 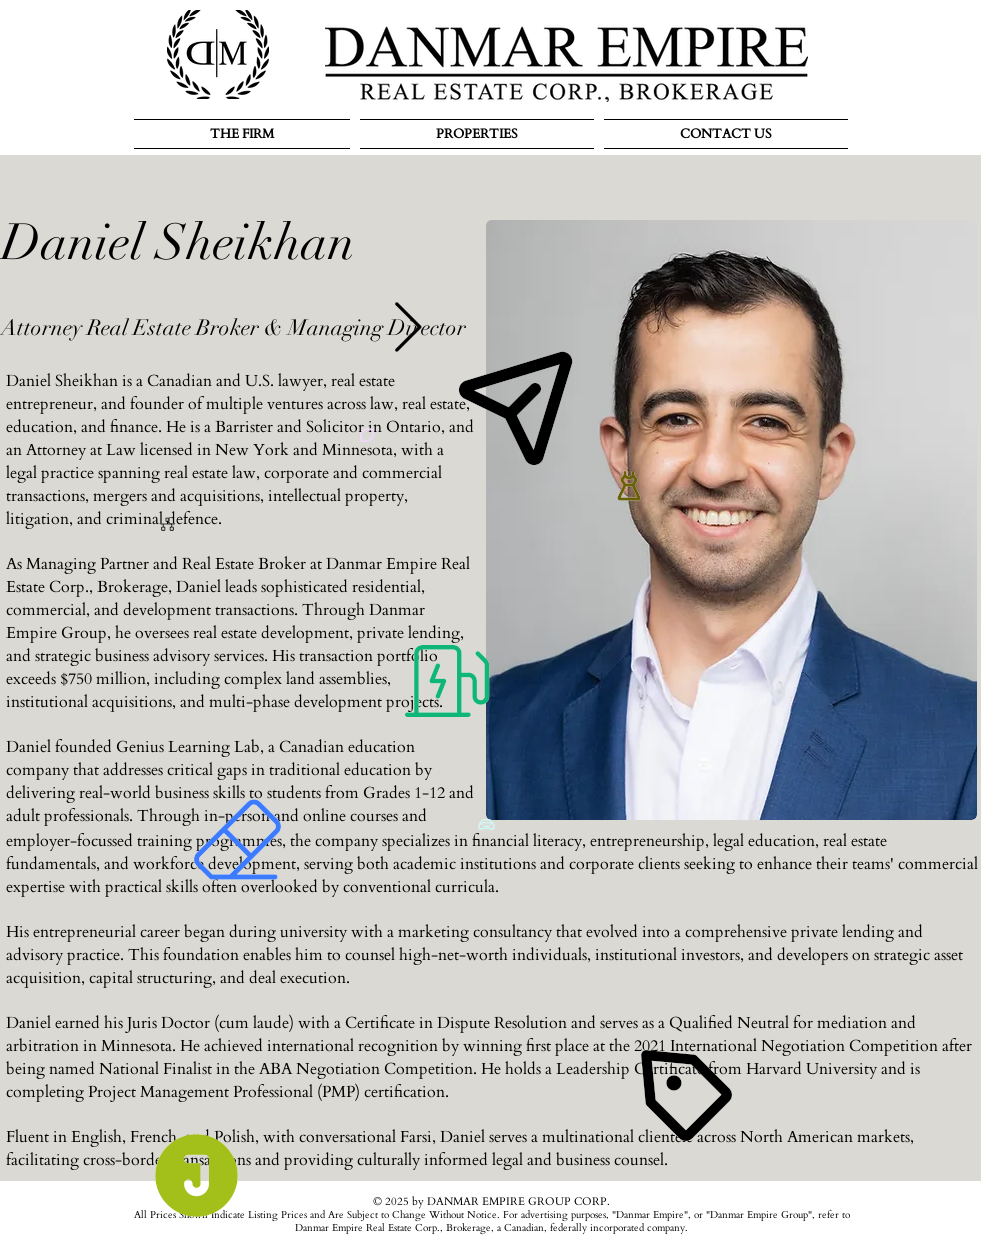 What do you see at coordinates (629, 487) in the screenshot?
I see `browse women's clothing or dresses` at bounding box center [629, 487].